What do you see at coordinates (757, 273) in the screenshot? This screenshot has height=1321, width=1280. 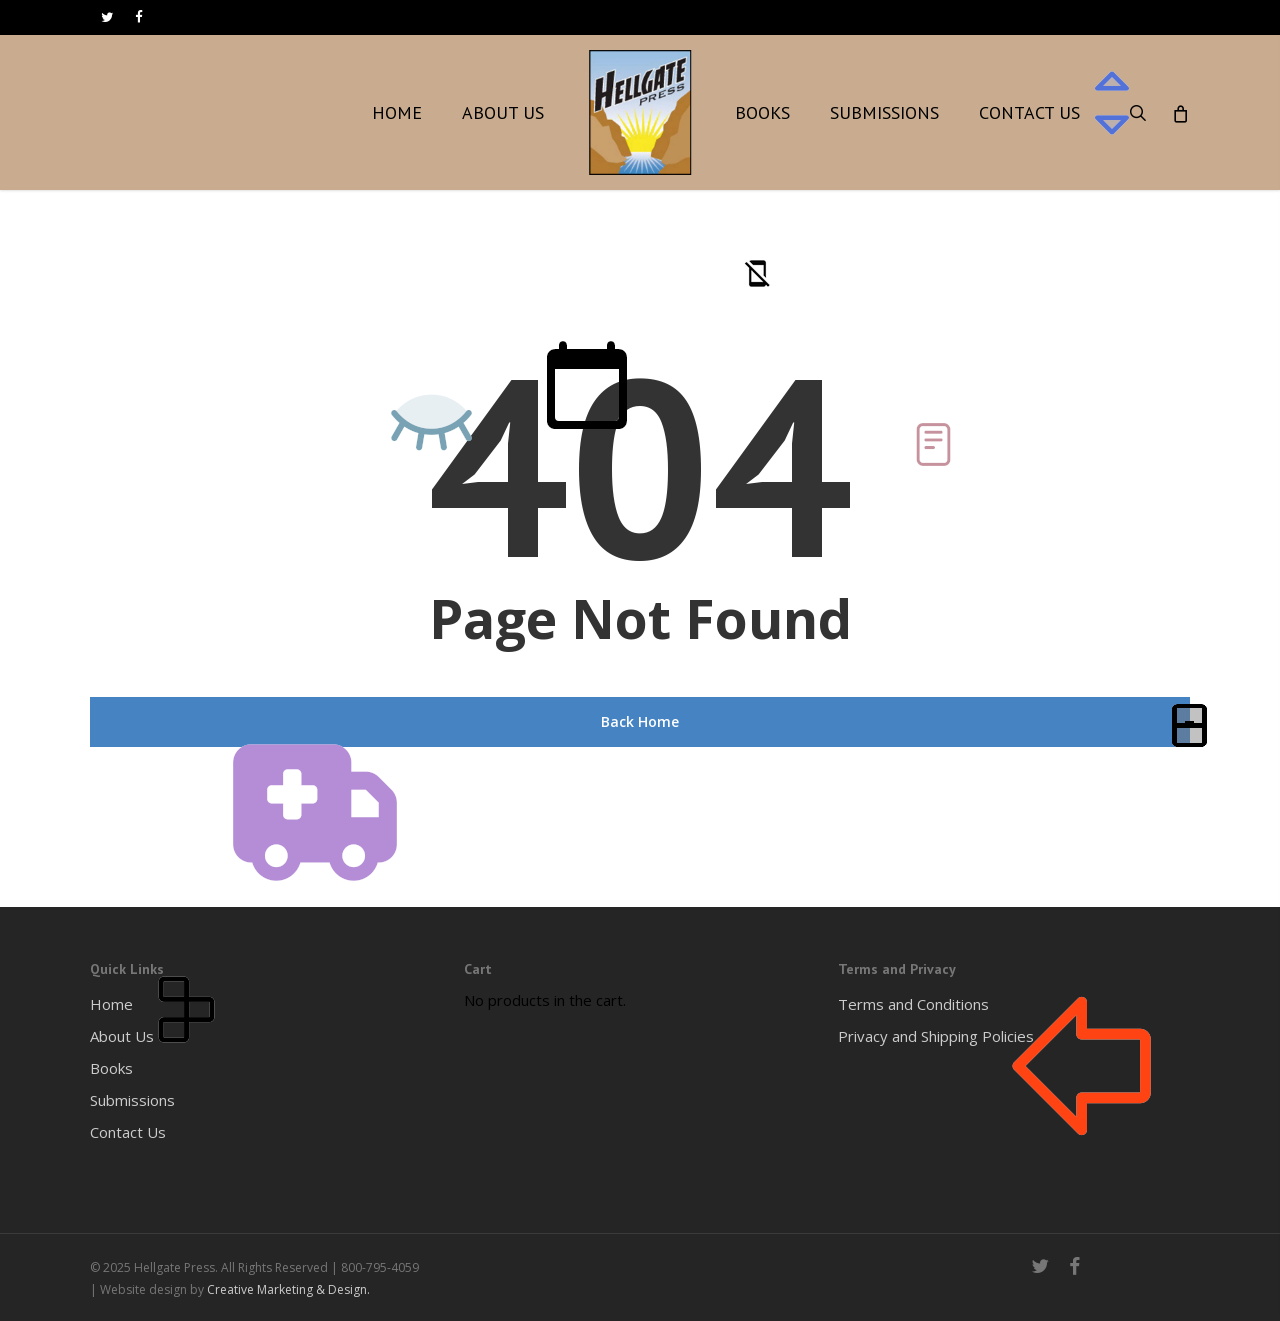 I see `disable mobile device or phone features` at bounding box center [757, 273].